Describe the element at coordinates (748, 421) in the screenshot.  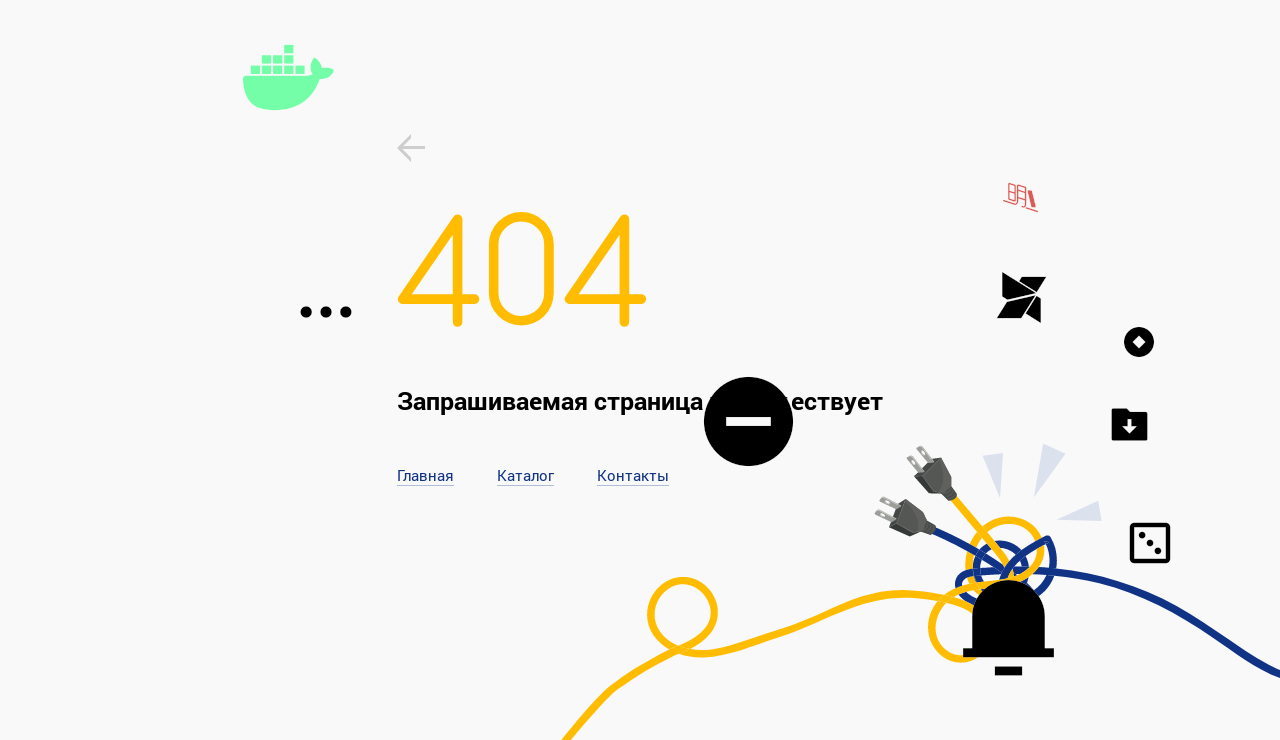
I see `indicates a blocked or restricted action` at that location.